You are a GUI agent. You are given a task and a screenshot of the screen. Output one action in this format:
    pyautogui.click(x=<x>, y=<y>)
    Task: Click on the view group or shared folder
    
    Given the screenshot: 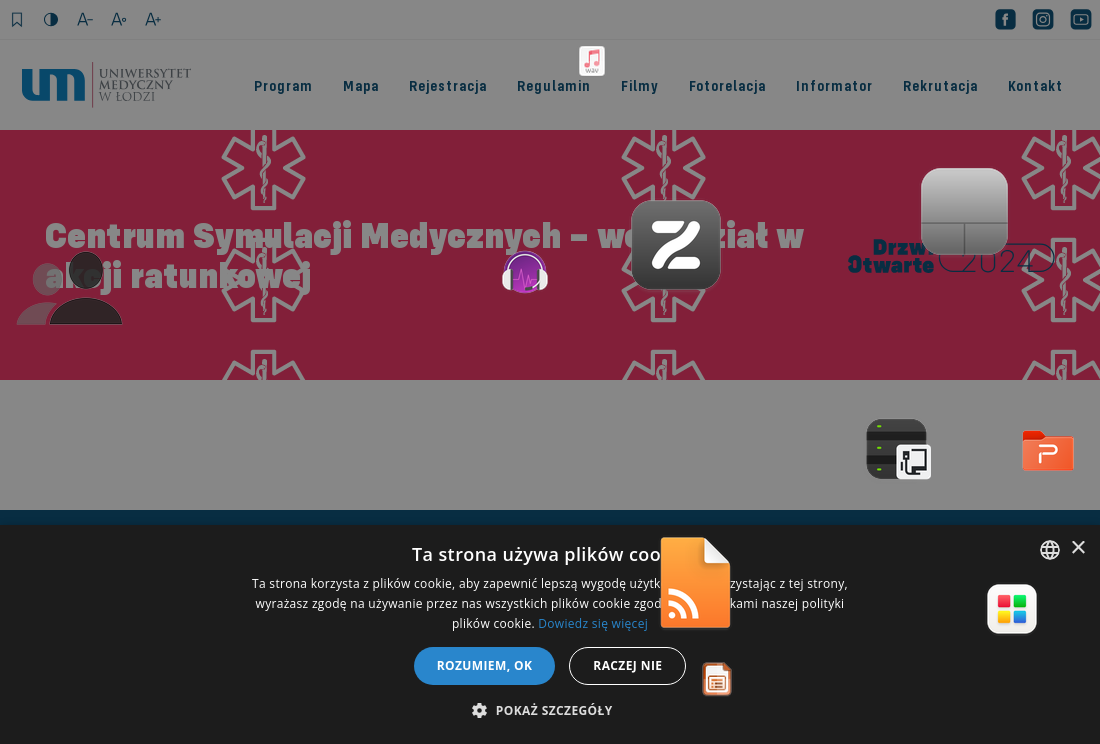 What is the action you would take?
    pyautogui.click(x=69, y=277)
    